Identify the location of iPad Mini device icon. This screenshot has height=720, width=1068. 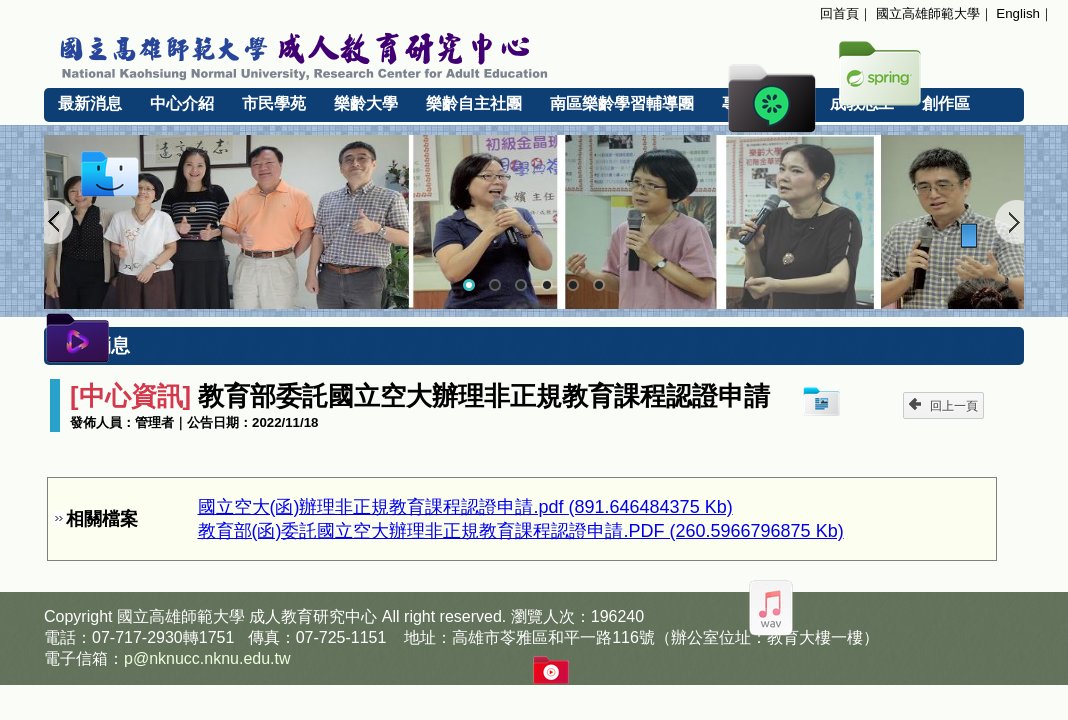
(969, 233).